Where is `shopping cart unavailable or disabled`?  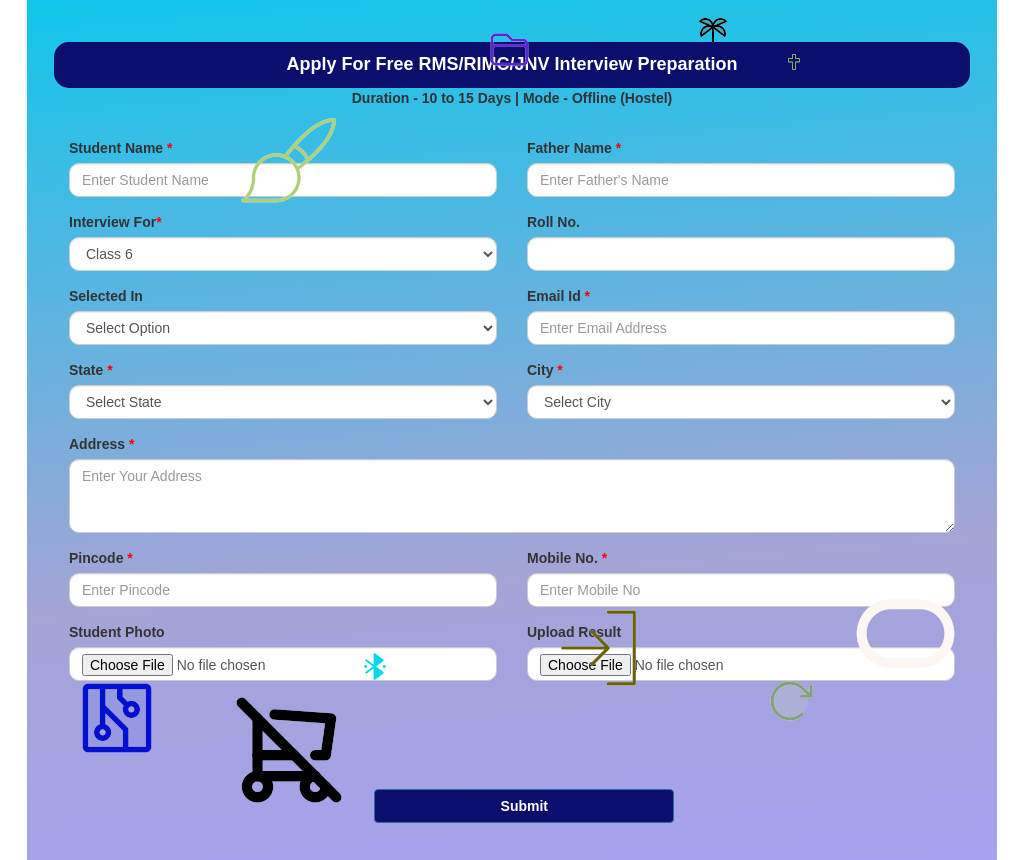
shopping cart unavailable or disabled is located at coordinates (289, 750).